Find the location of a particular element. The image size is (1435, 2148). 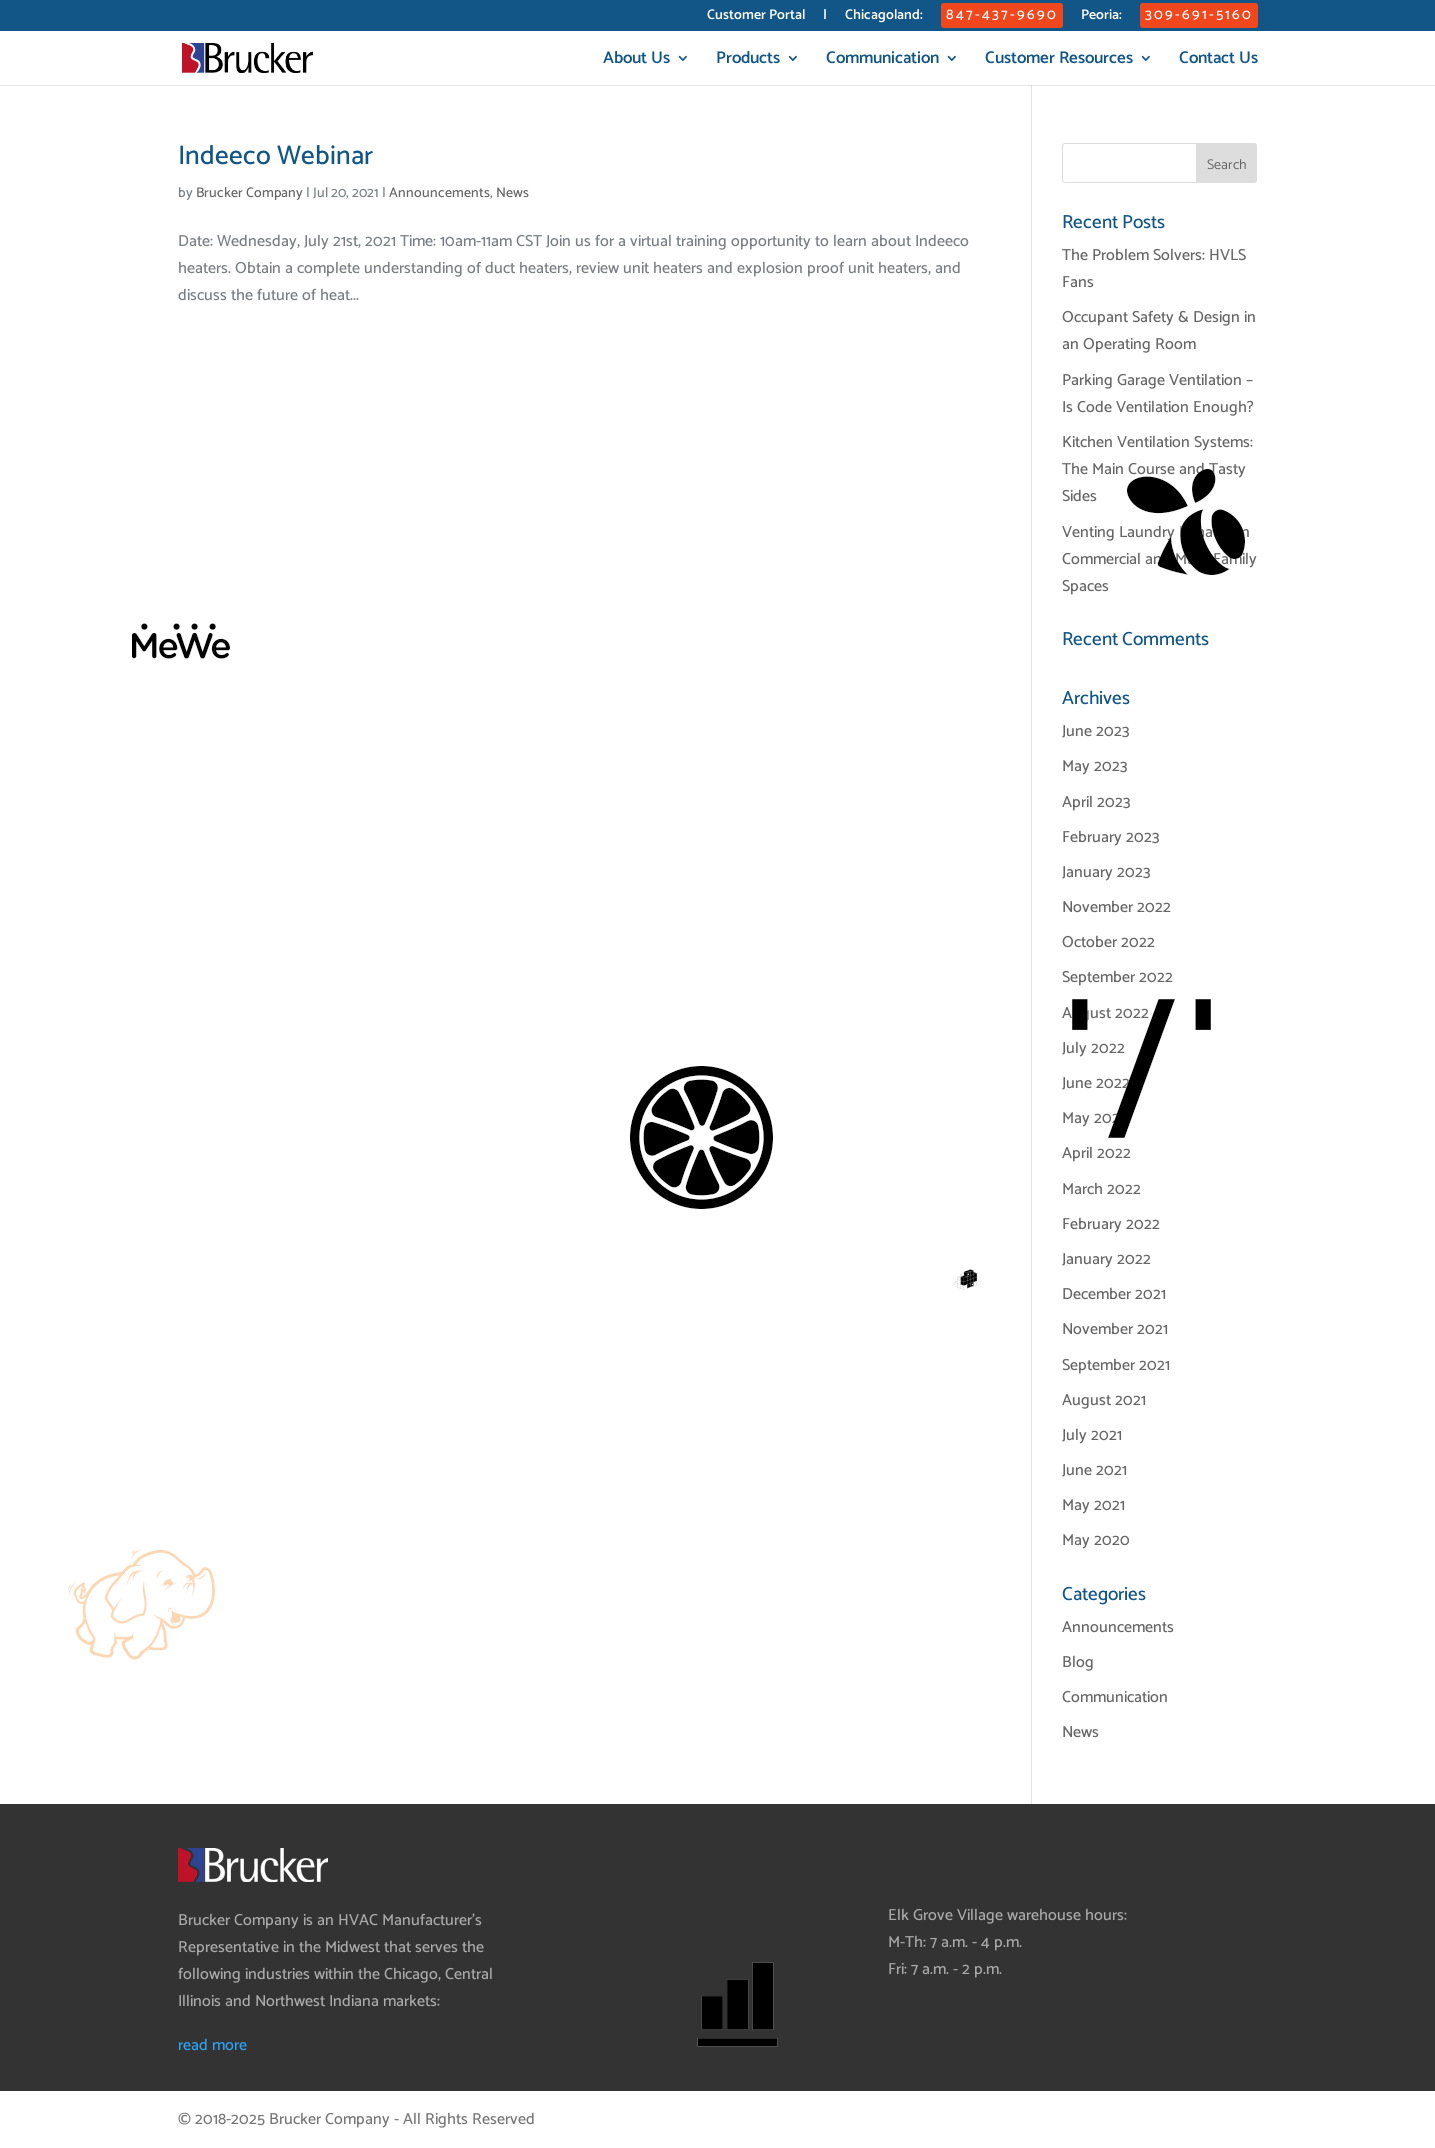

apache hadoop platform logo is located at coordinates (141, 1604).